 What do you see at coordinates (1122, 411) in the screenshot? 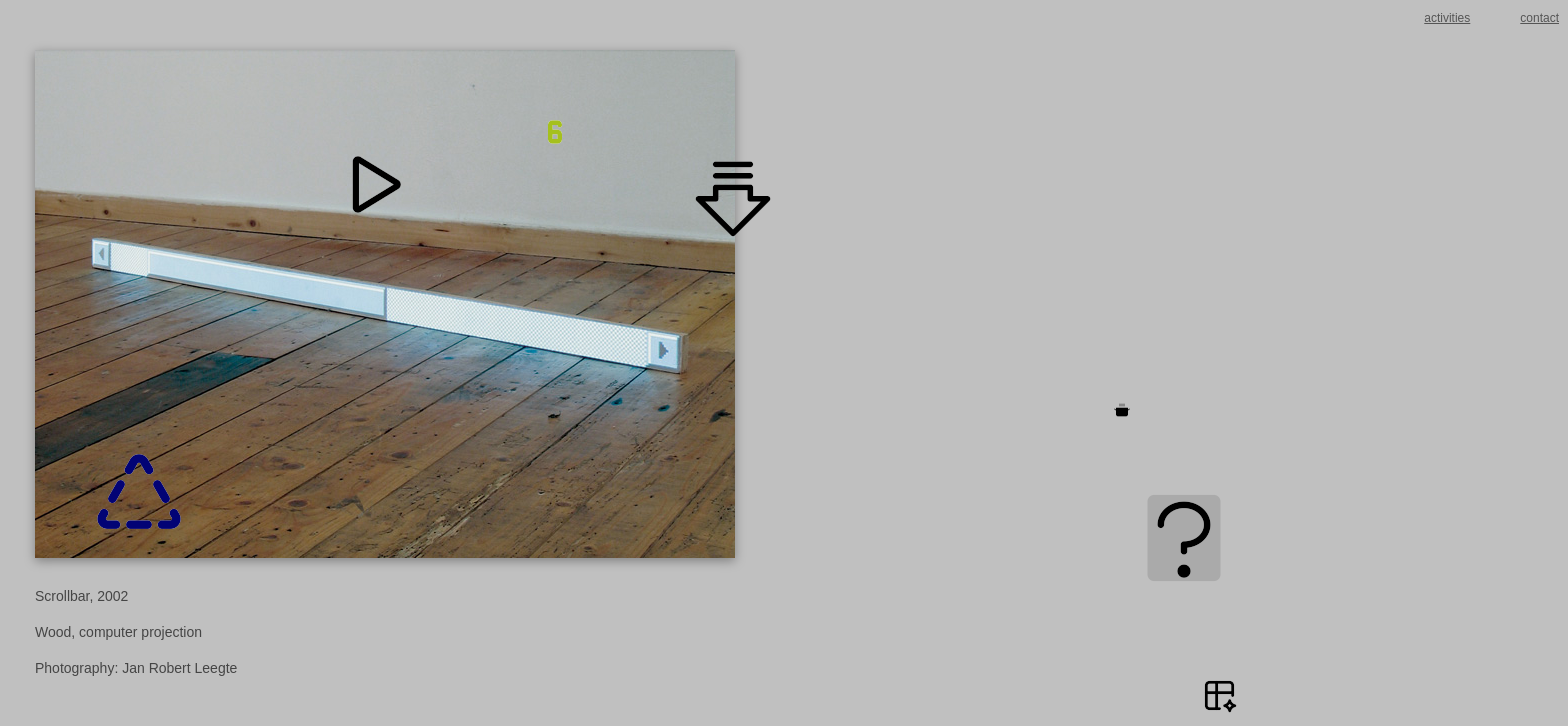
I see `access recipes or cooking features` at bounding box center [1122, 411].